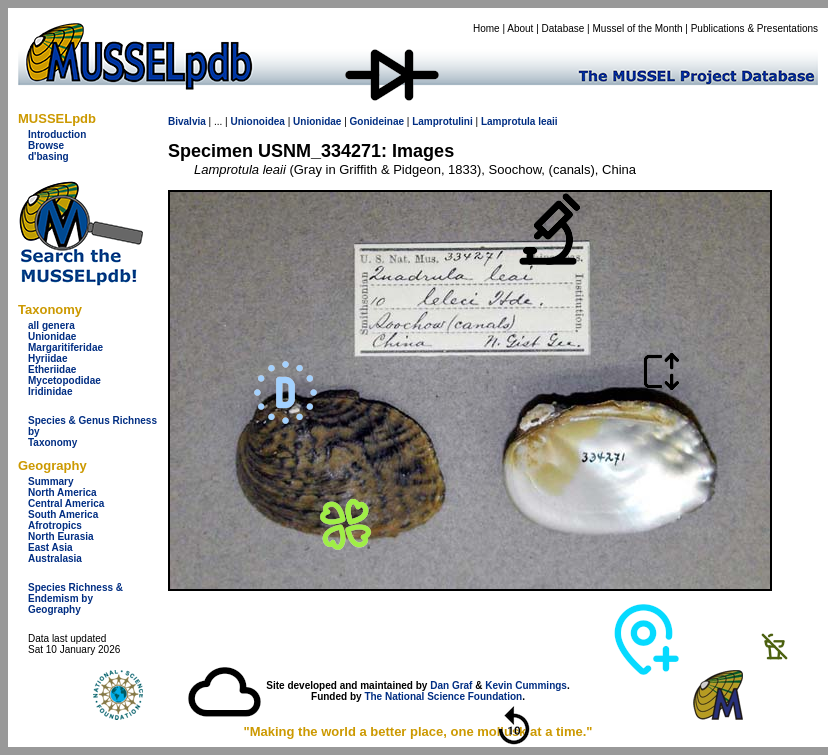  I want to click on represents a diode component in a circuit diagram, so click(392, 75).